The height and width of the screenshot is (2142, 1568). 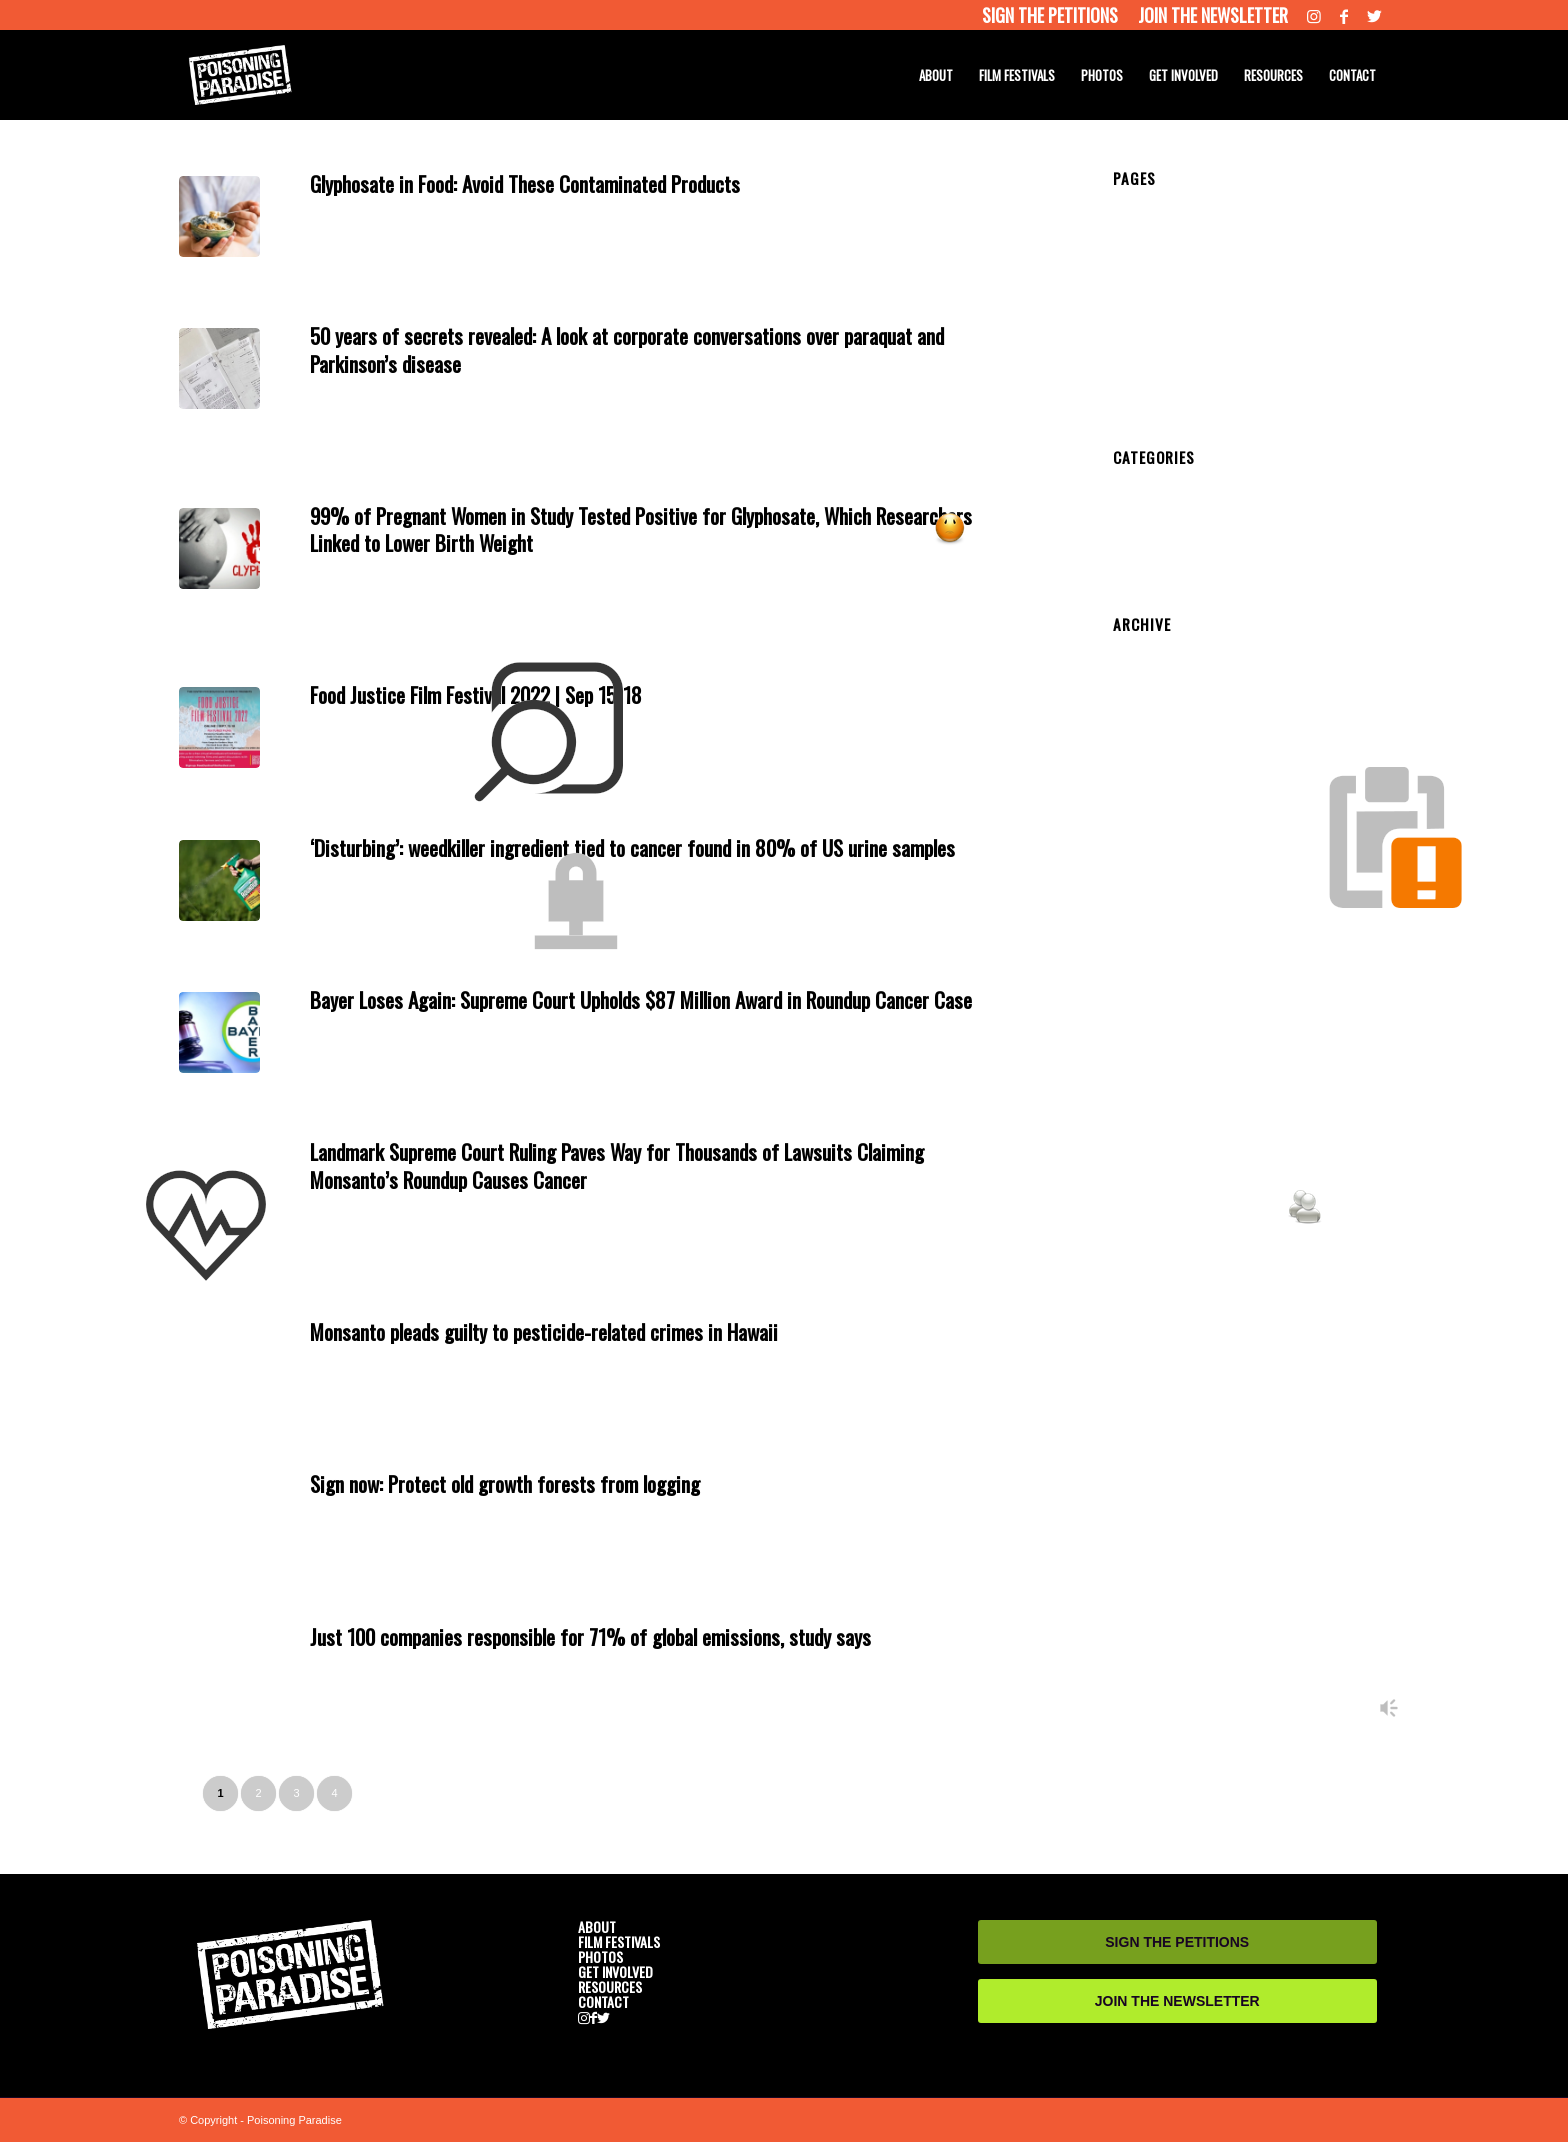 I want to click on audio speaker output indicator, so click(x=1389, y=1708).